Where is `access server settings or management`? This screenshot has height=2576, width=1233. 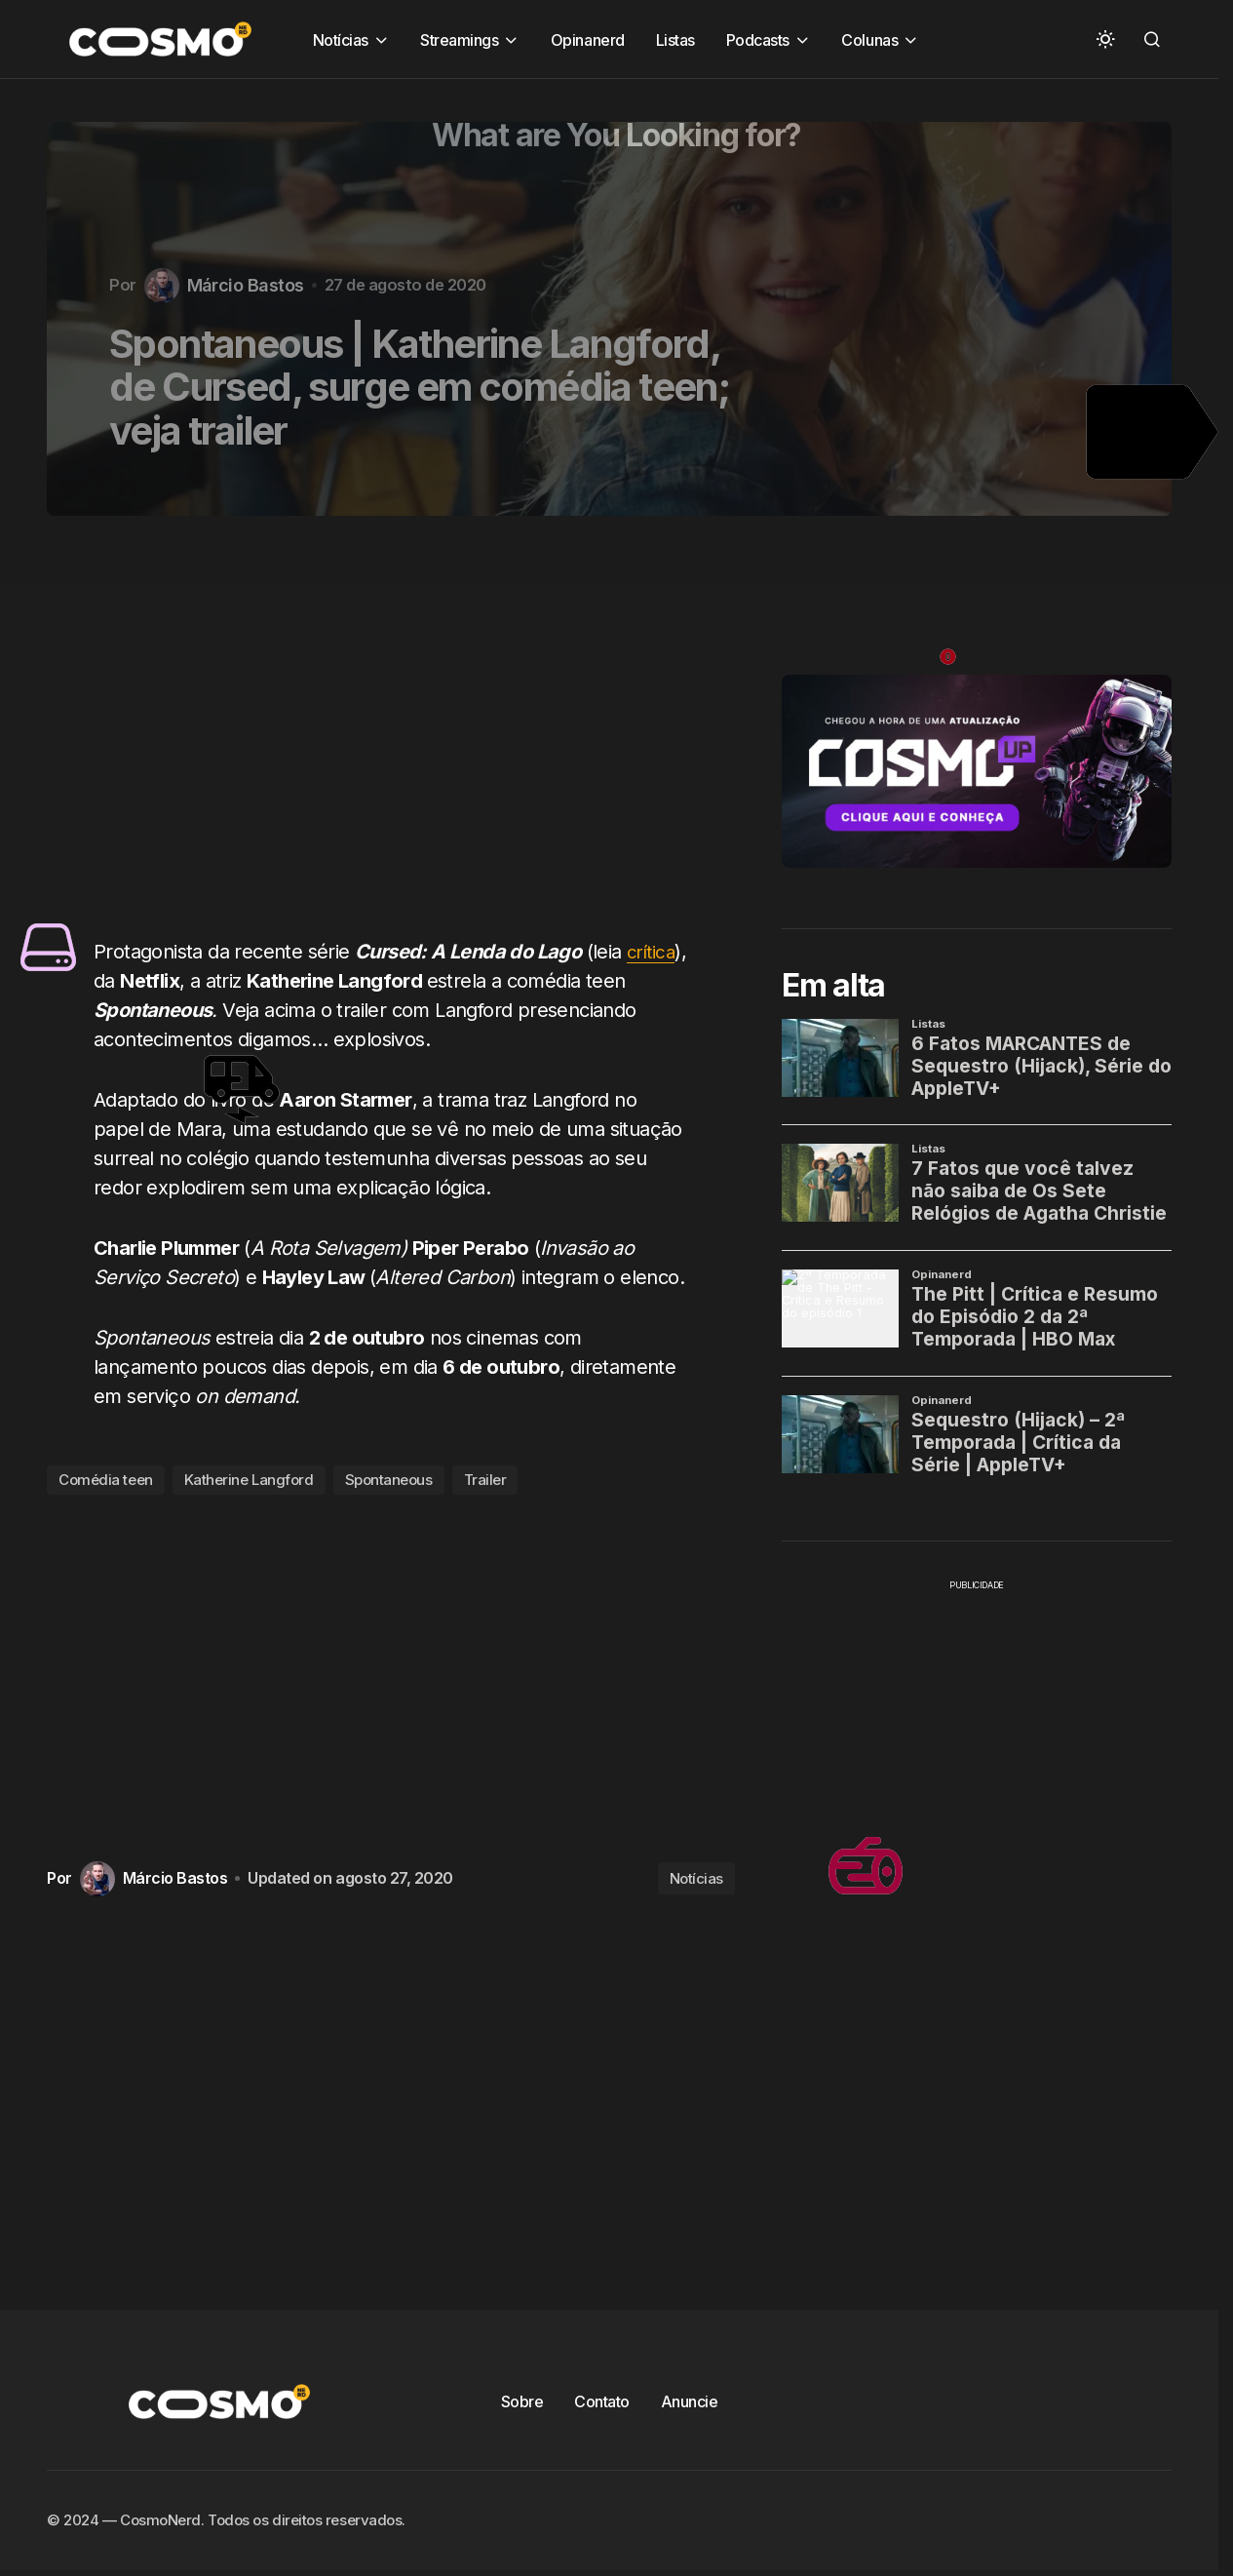 access server settings or management is located at coordinates (48, 947).